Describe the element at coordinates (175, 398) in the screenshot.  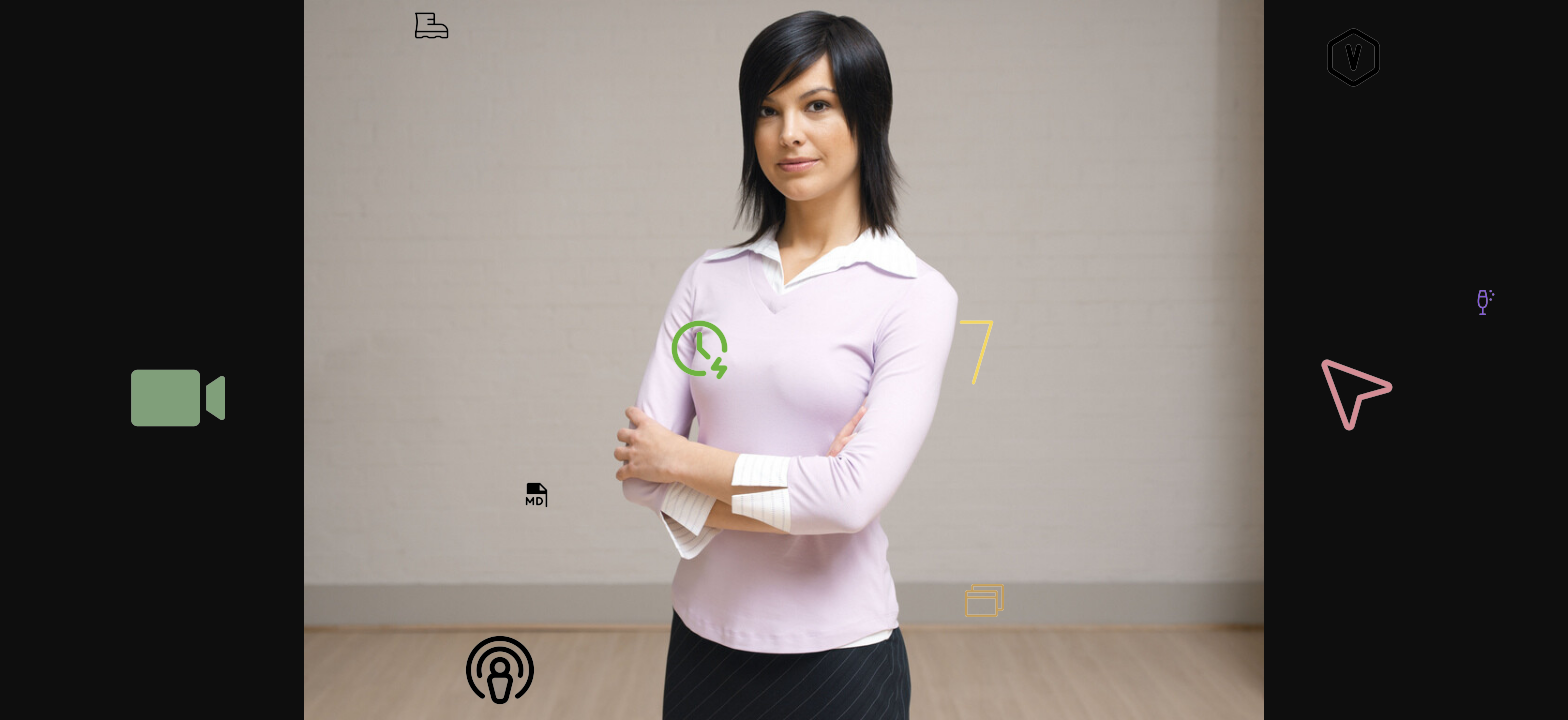
I see `start a video call` at that location.